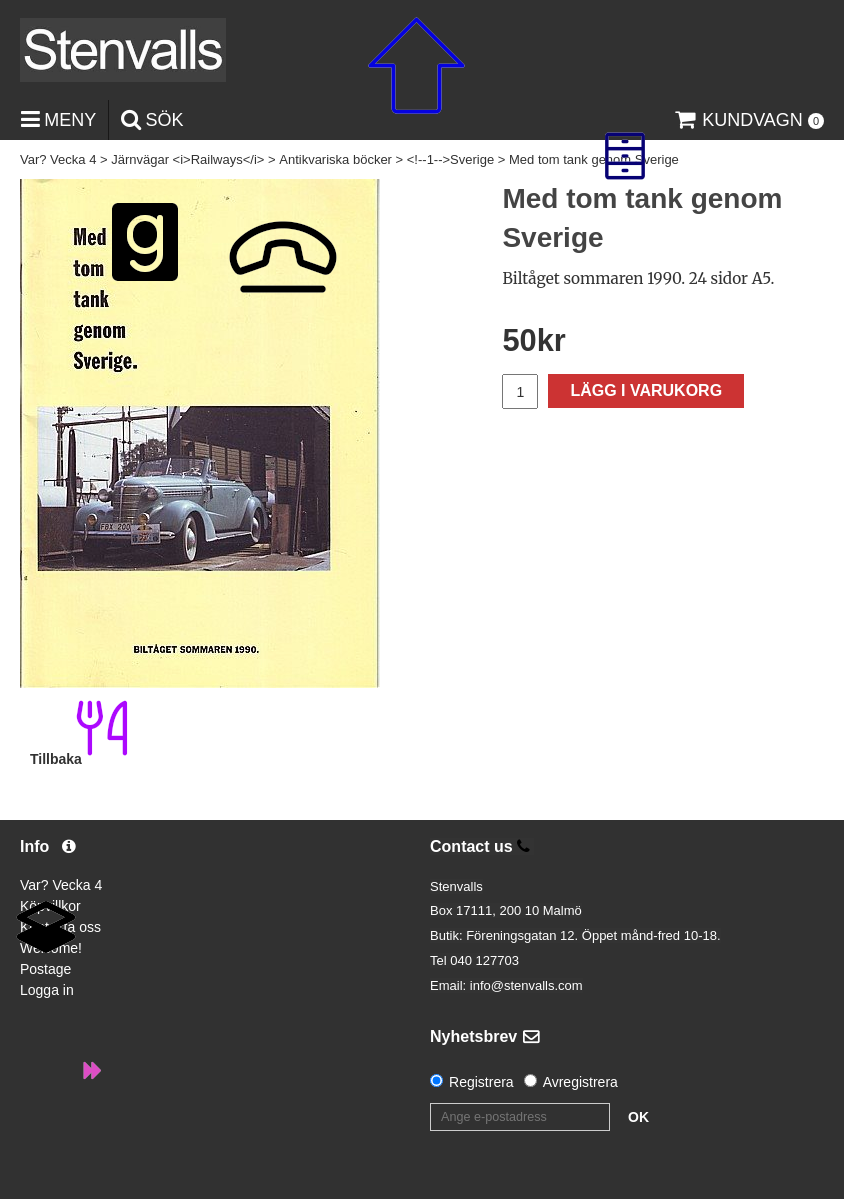 The height and width of the screenshot is (1199, 844). What do you see at coordinates (283, 257) in the screenshot?
I see `end the current phone call` at bounding box center [283, 257].